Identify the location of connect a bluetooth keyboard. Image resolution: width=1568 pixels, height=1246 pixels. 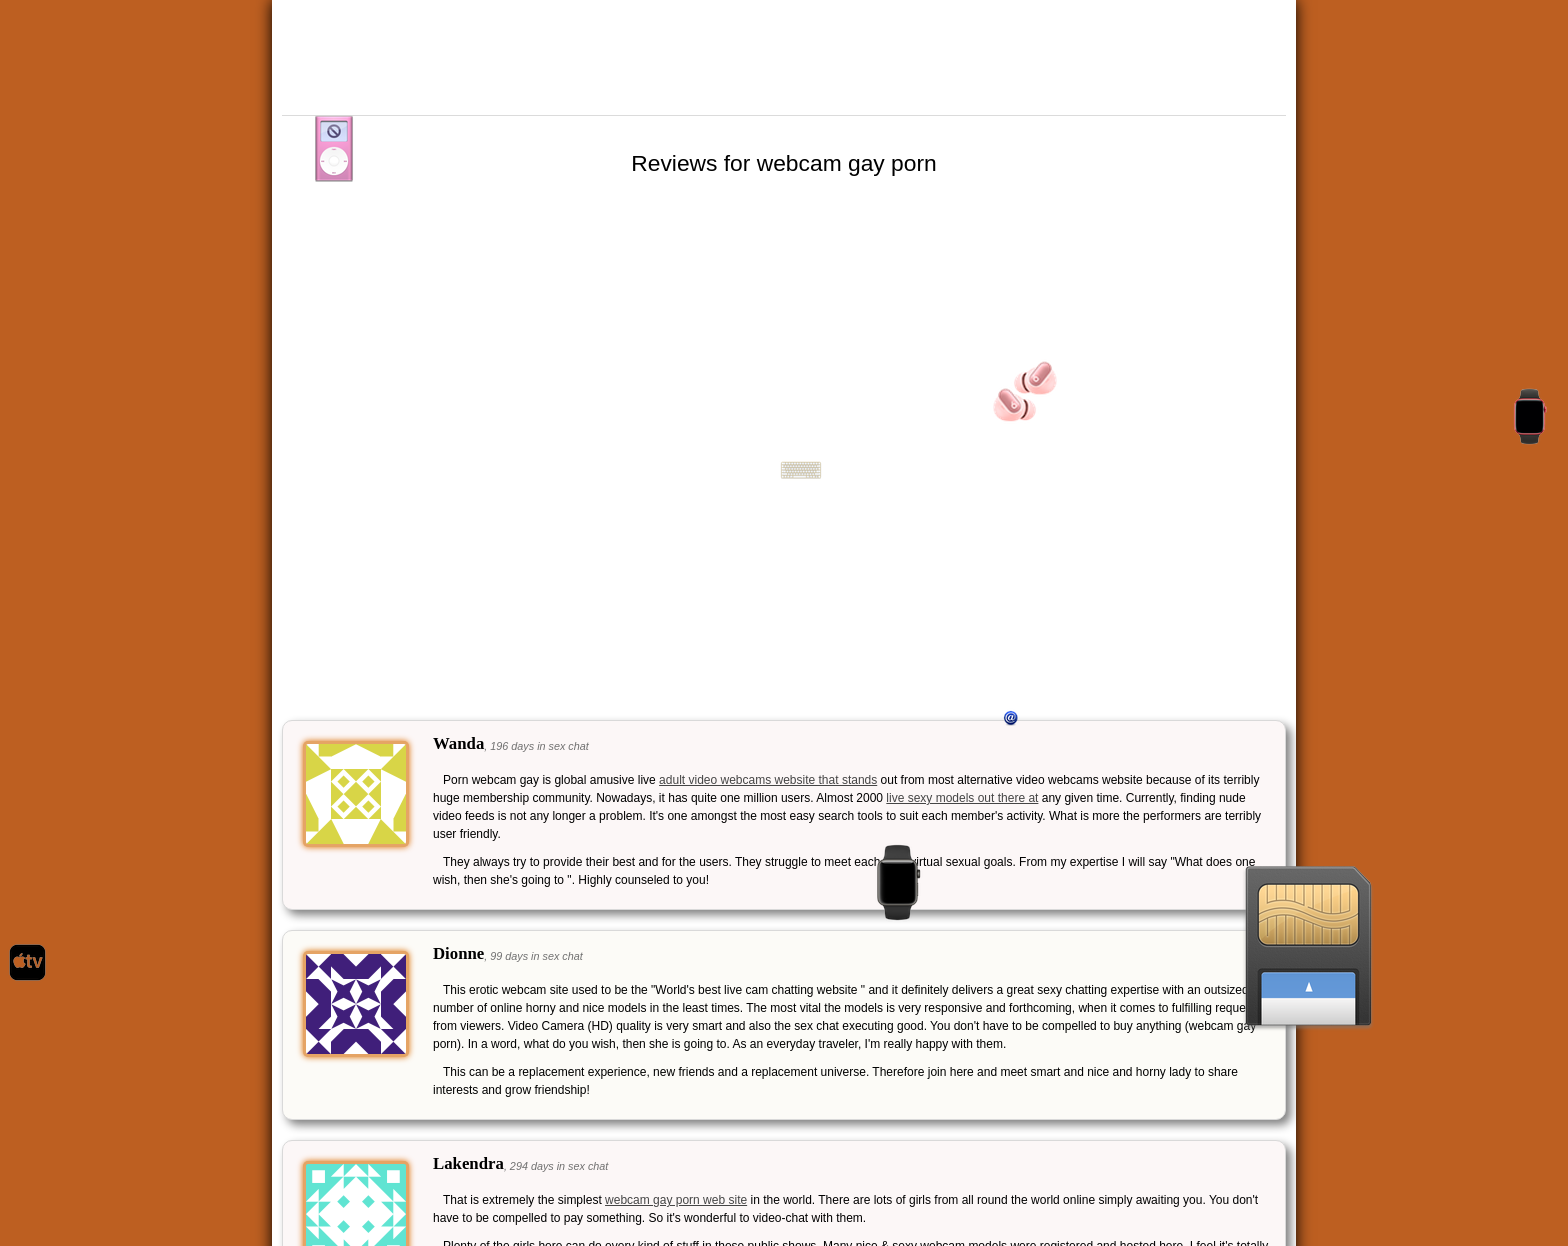
(801, 470).